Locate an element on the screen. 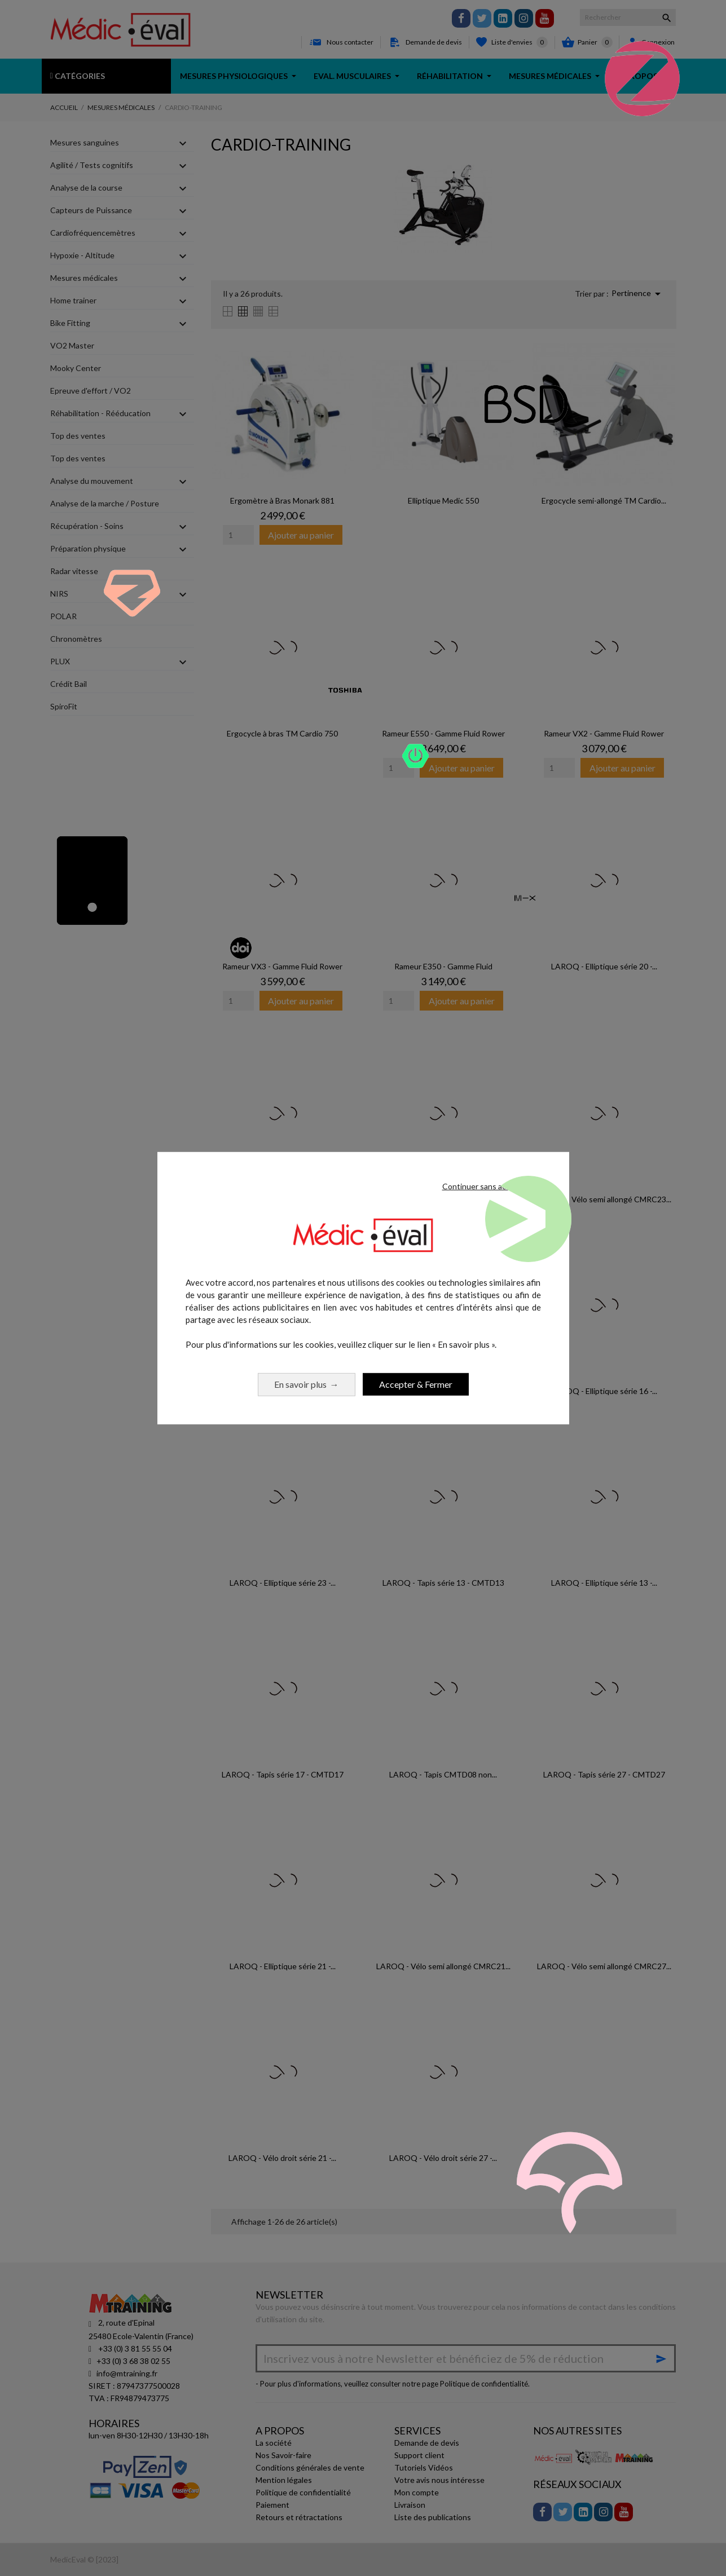 The width and height of the screenshot is (726, 2576). Toshiba brand logo is located at coordinates (345, 690).